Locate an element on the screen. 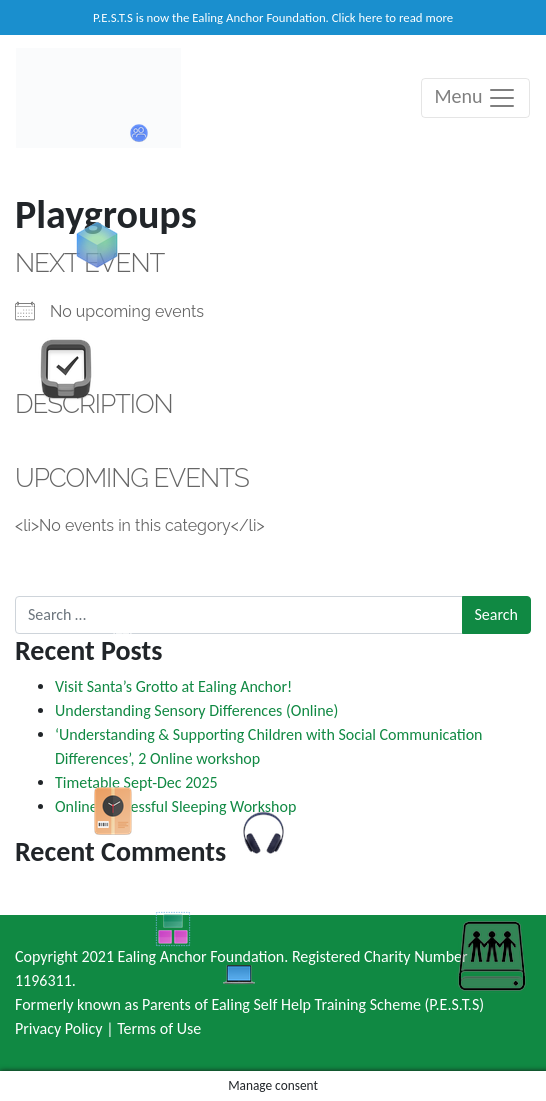 The height and width of the screenshot is (1101, 546). open Things 3 task management app is located at coordinates (66, 369).